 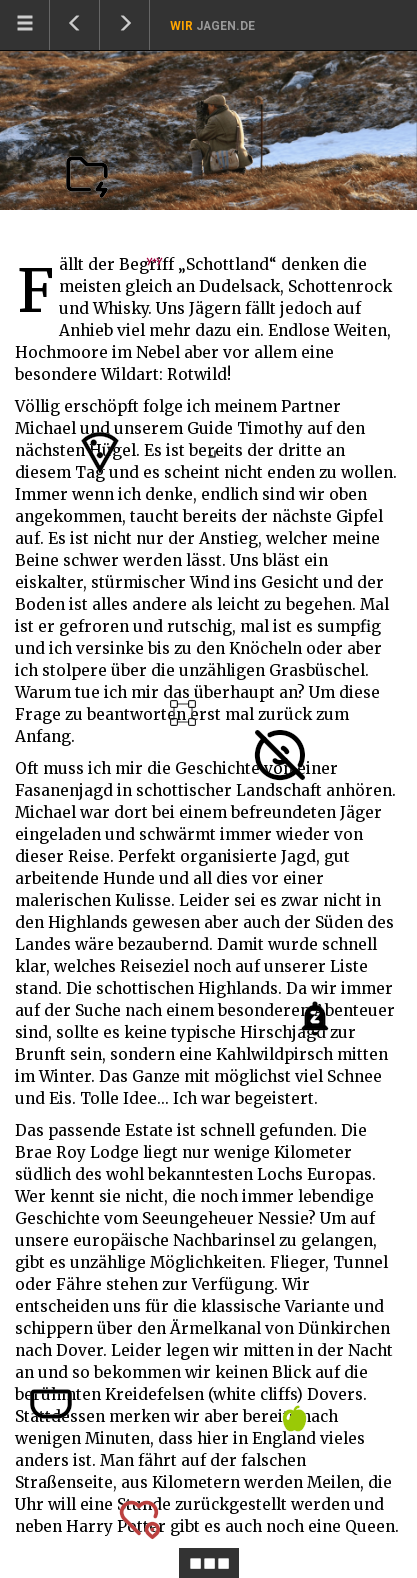 I want to click on save this location to favorites, so click(x=139, y=1518).